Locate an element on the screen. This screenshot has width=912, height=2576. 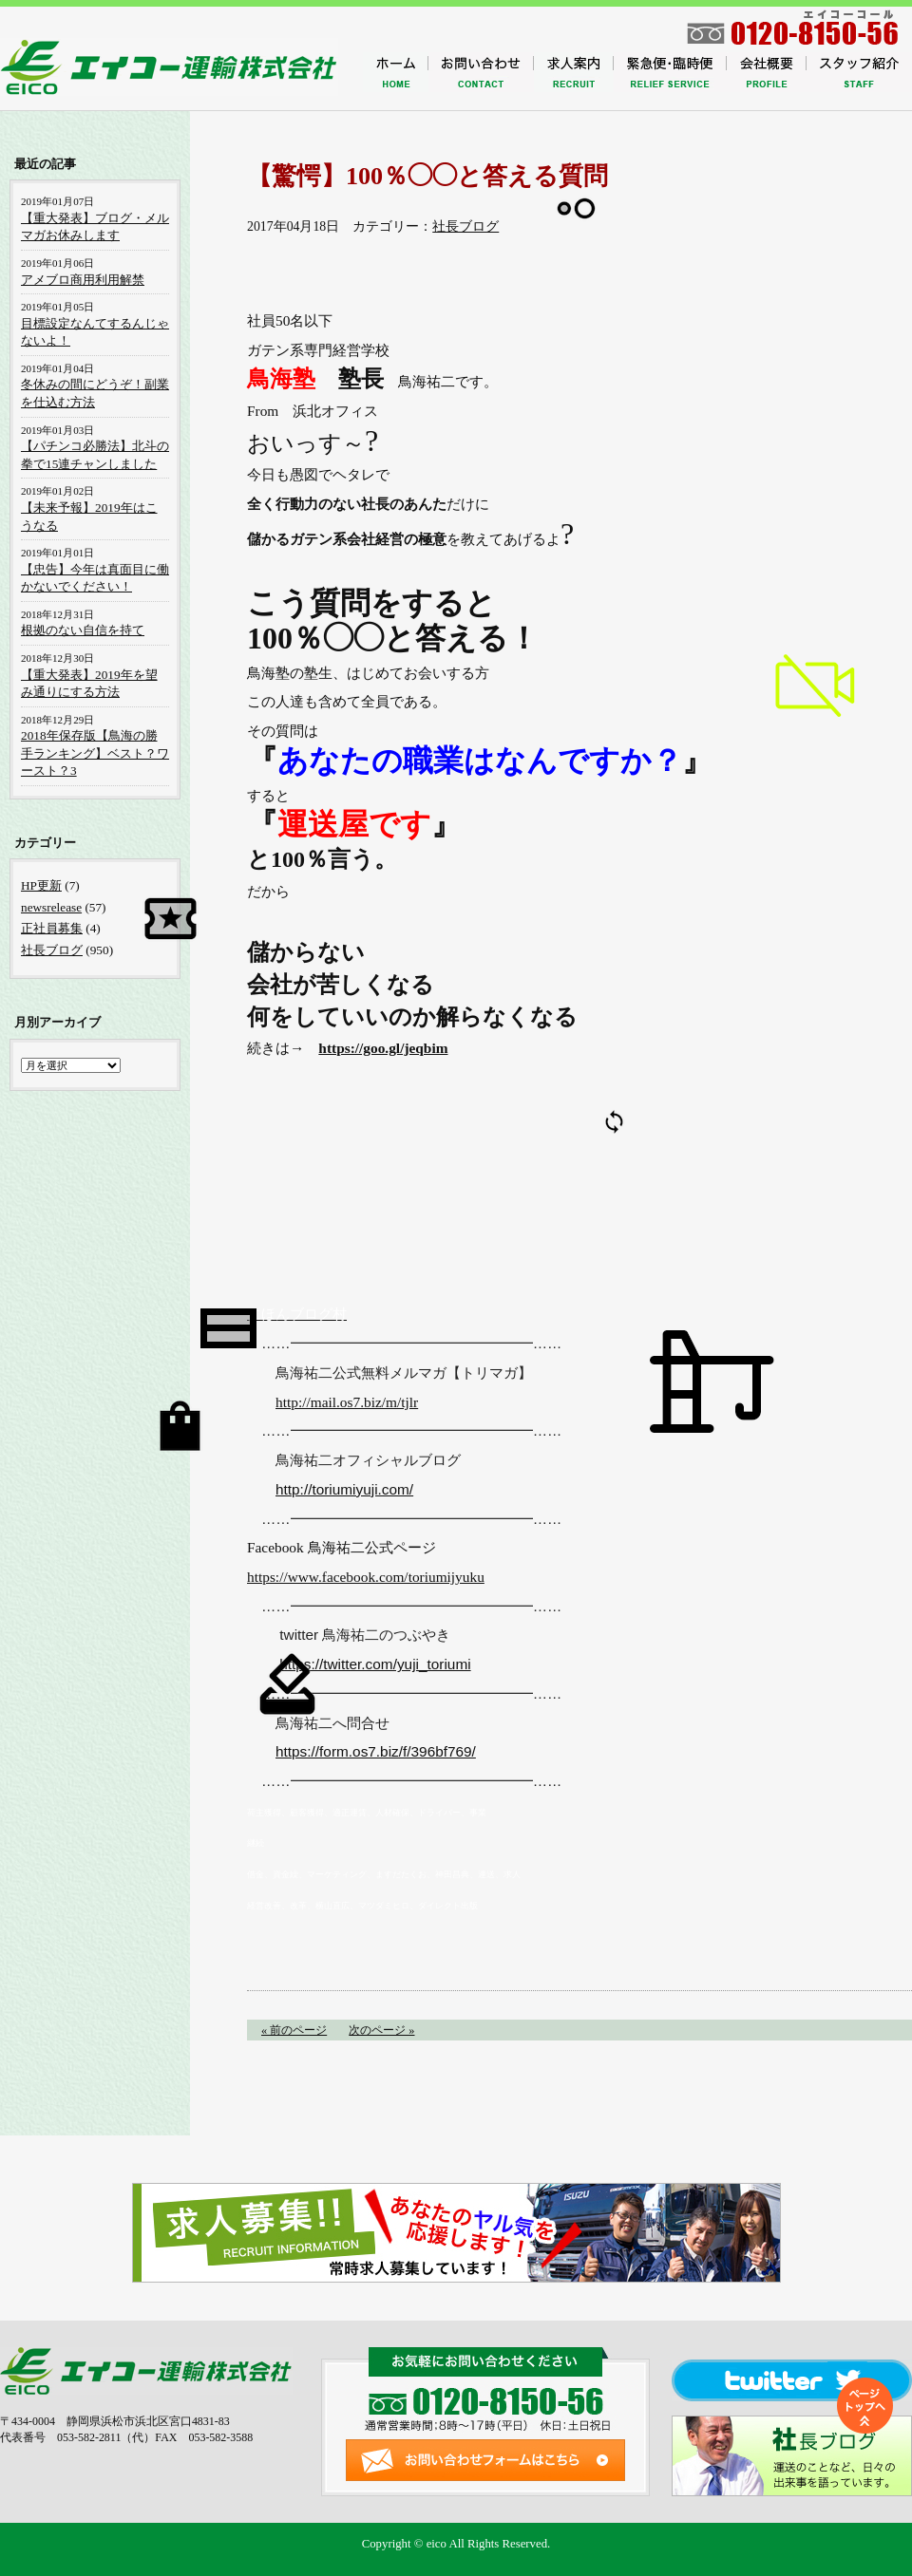
sync data with server or cloud is located at coordinates (614, 1121).